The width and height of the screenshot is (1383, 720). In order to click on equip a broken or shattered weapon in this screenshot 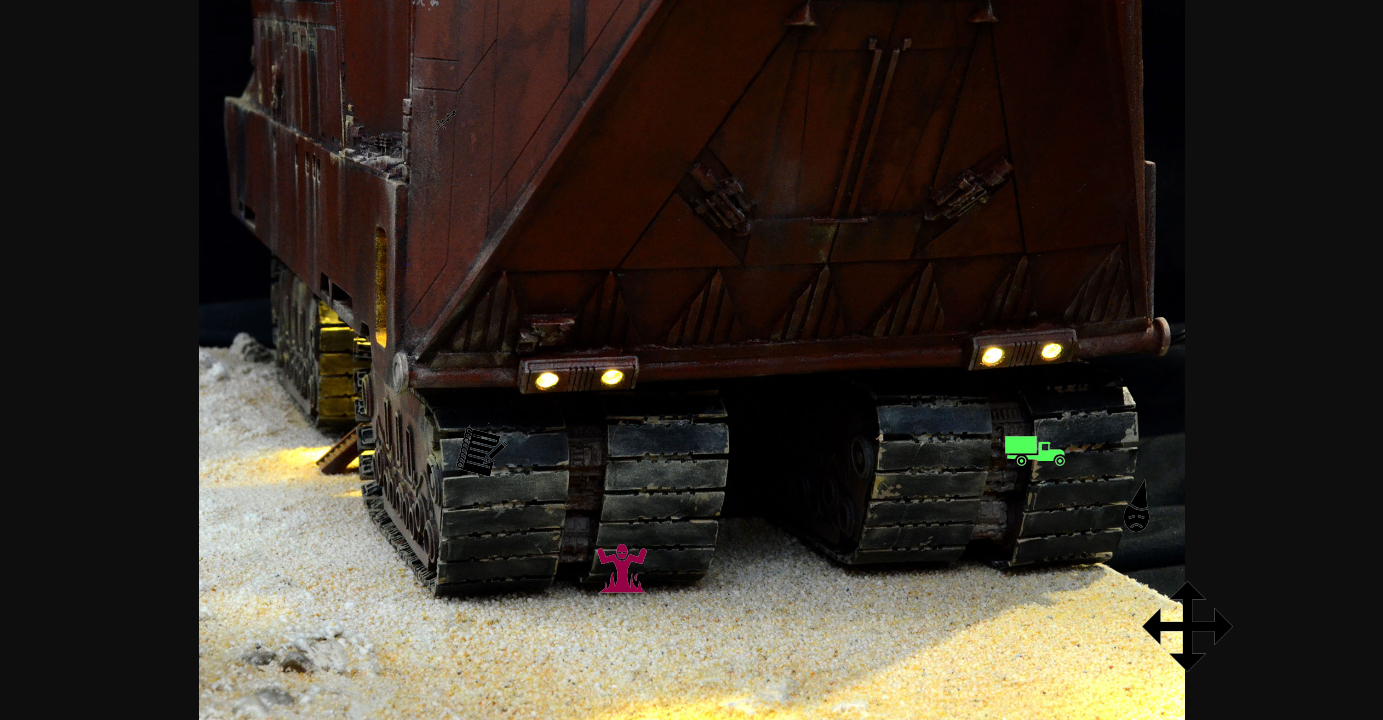, I will do `click(446, 120)`.